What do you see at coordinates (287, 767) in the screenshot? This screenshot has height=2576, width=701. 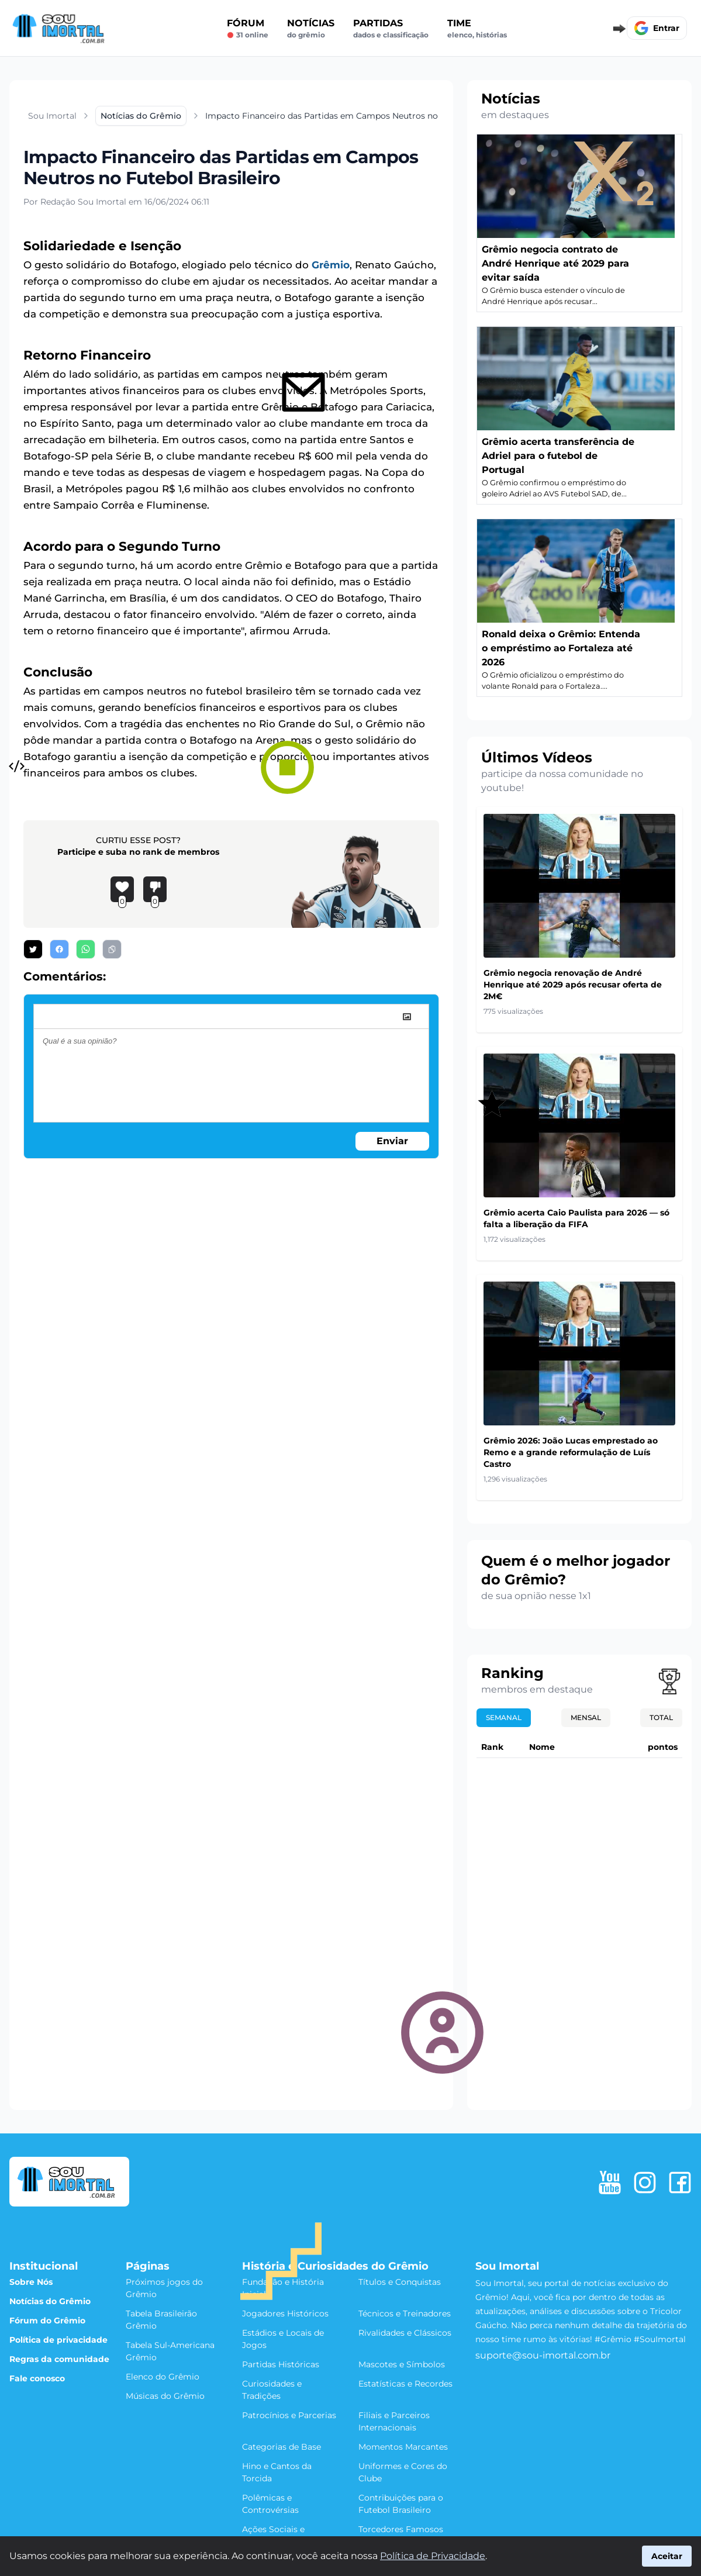 I see `stop media playback` at bounding box center [287, 767].